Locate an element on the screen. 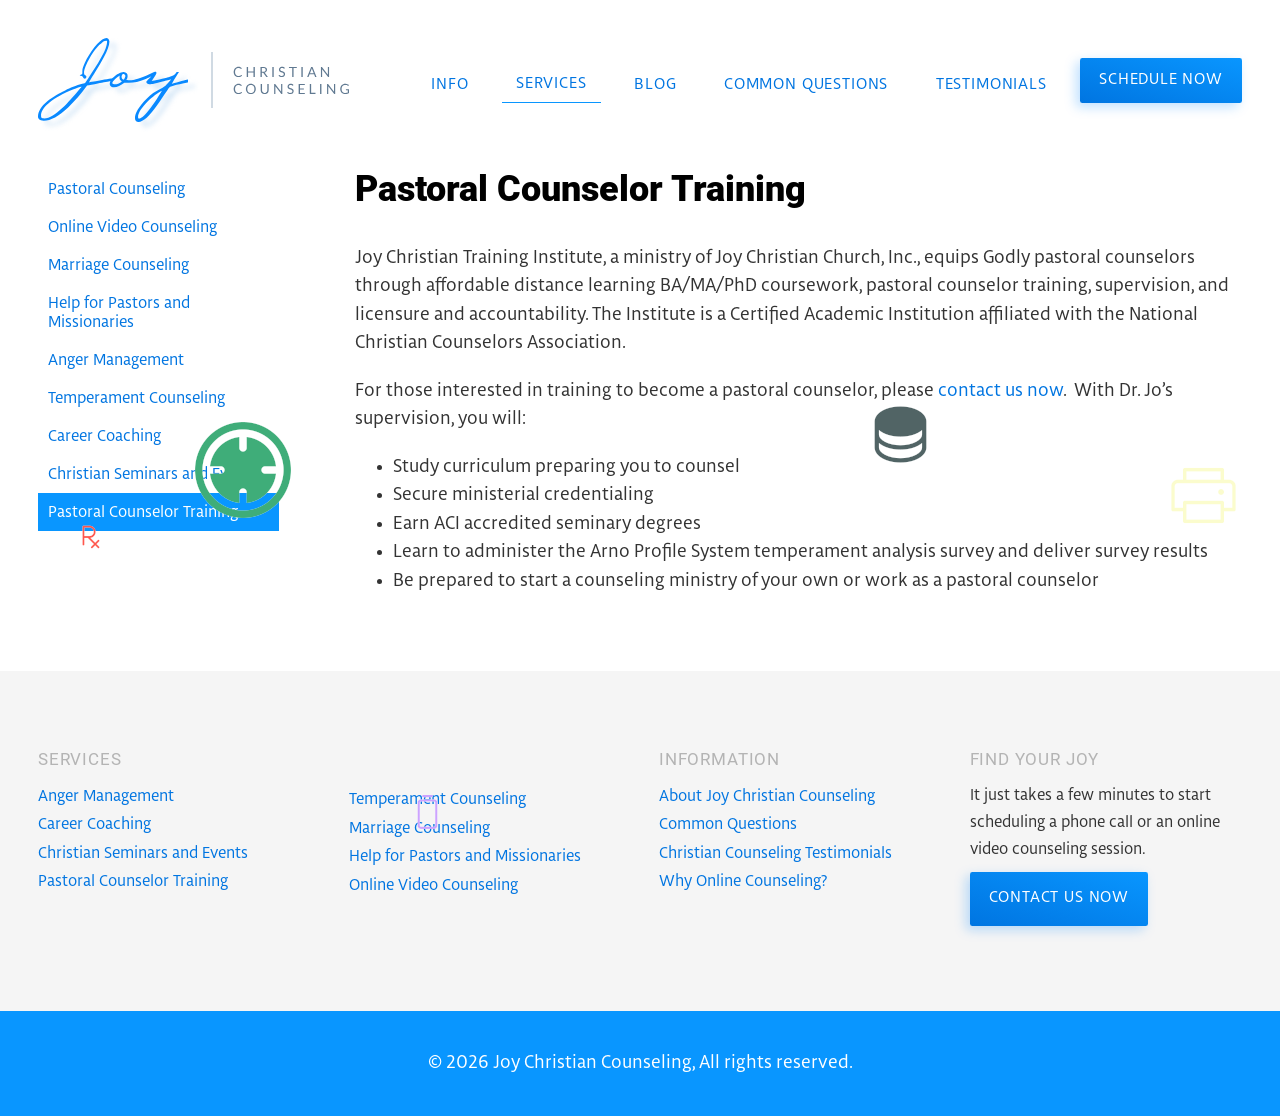  print current document or page is located at coordinates (1203, 495).